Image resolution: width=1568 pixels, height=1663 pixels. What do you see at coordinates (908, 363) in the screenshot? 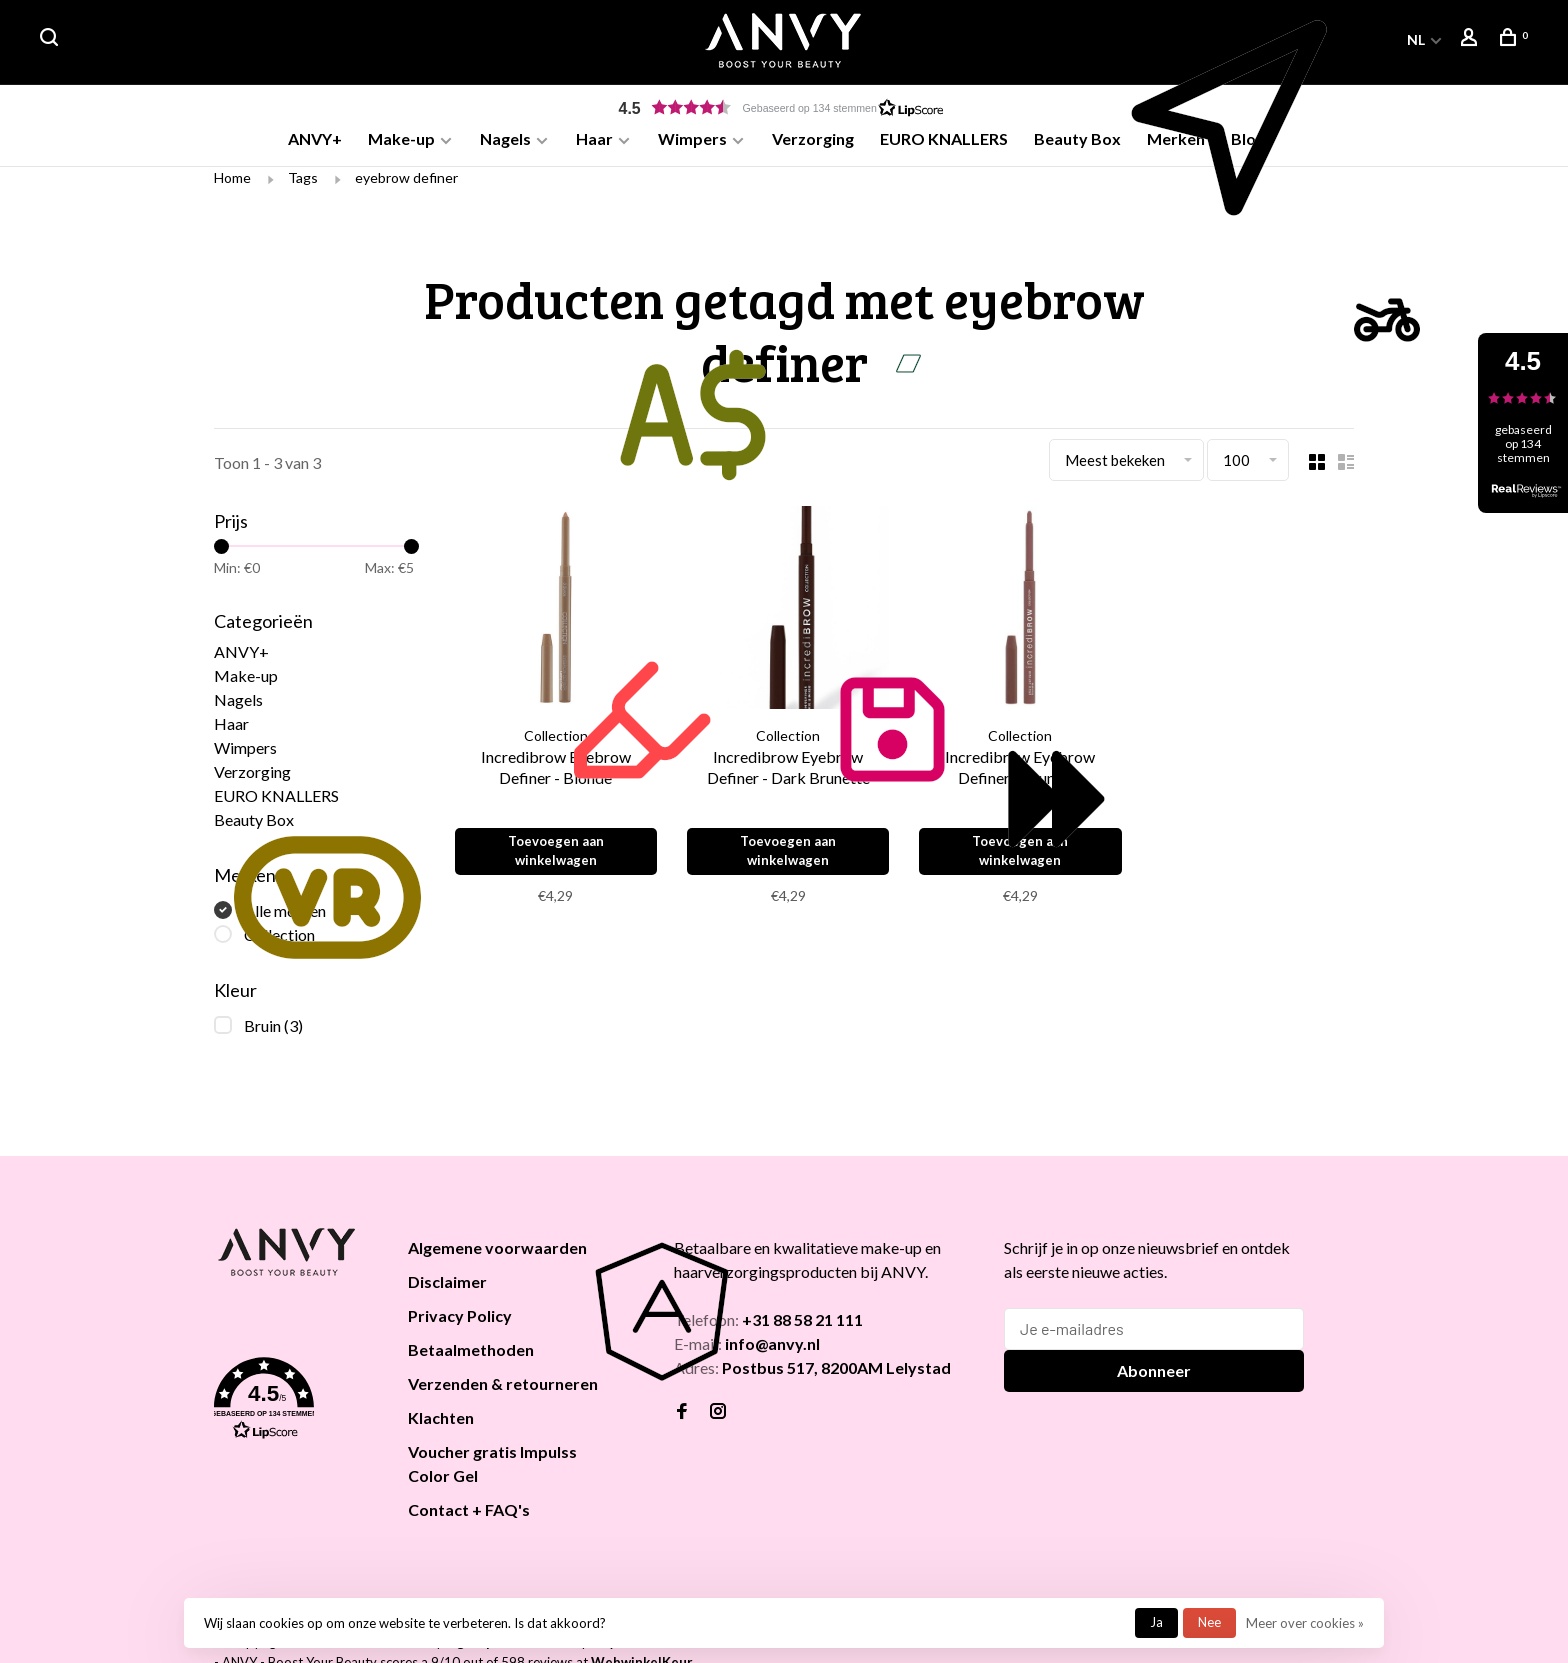
I see `insert a parallelogram shape` at bounding box center [908, 363].